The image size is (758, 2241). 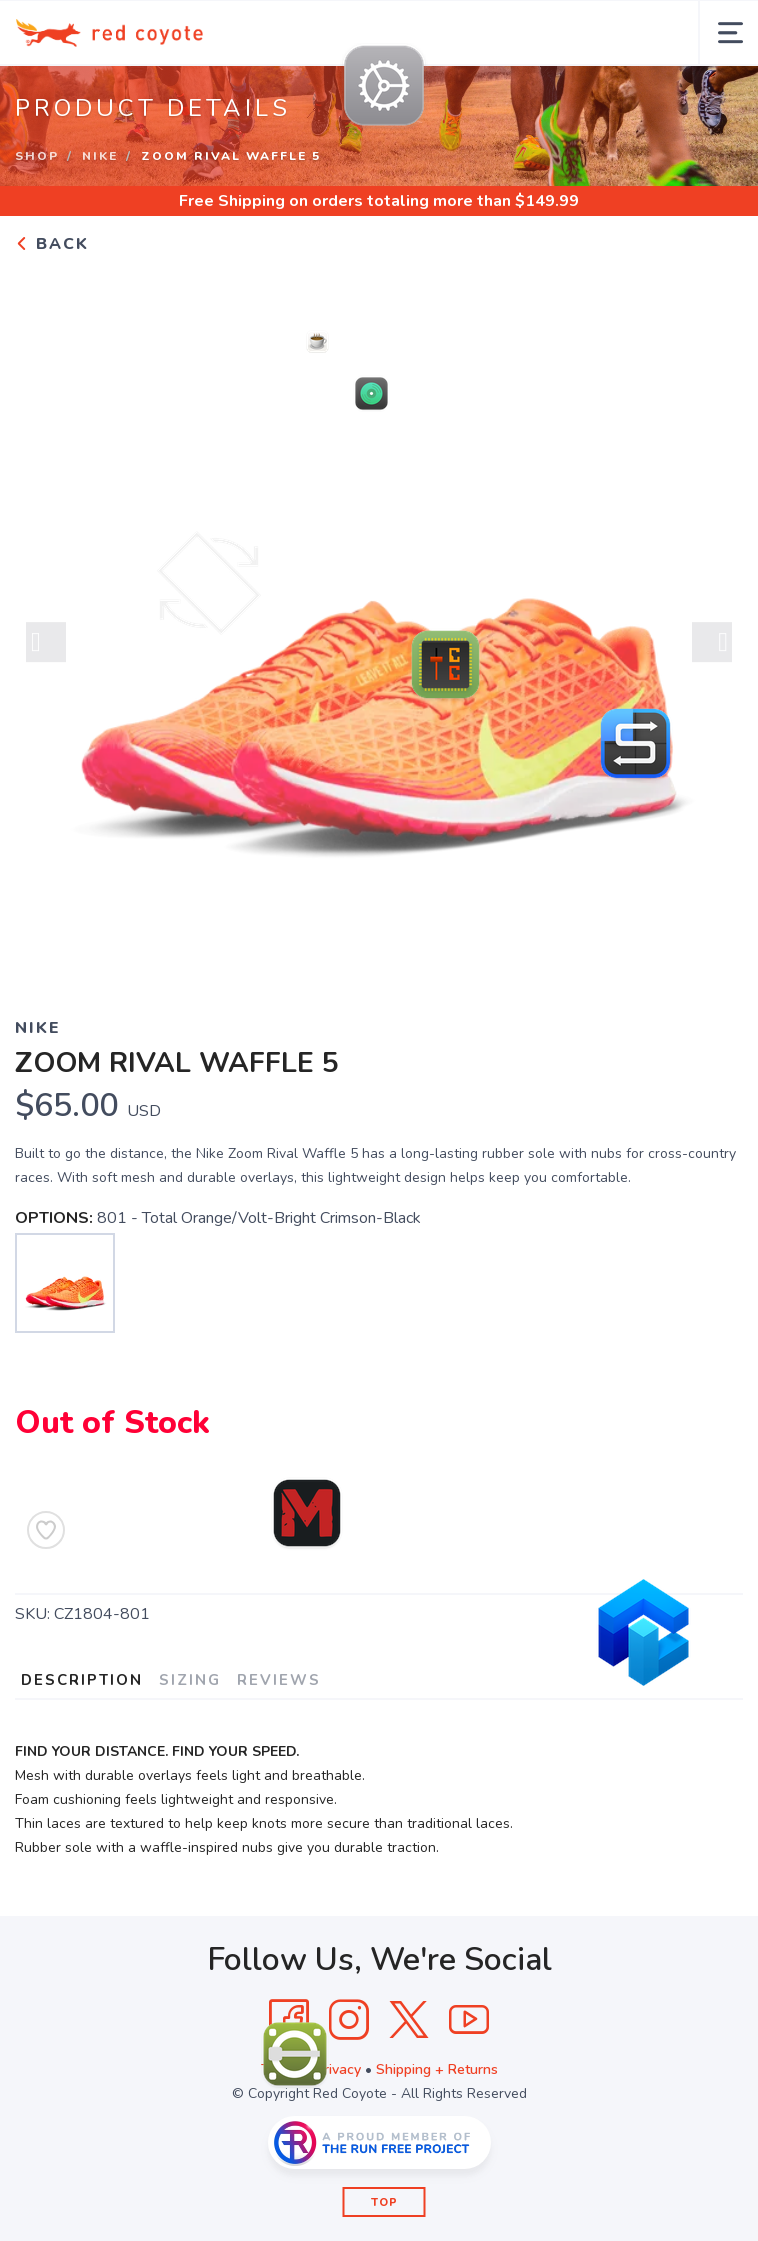 What do you see at coordinates (317, 341) in the screenshot?
I see `launch caffeine app to prevent sleep mode` at bounding box center [317, 341].